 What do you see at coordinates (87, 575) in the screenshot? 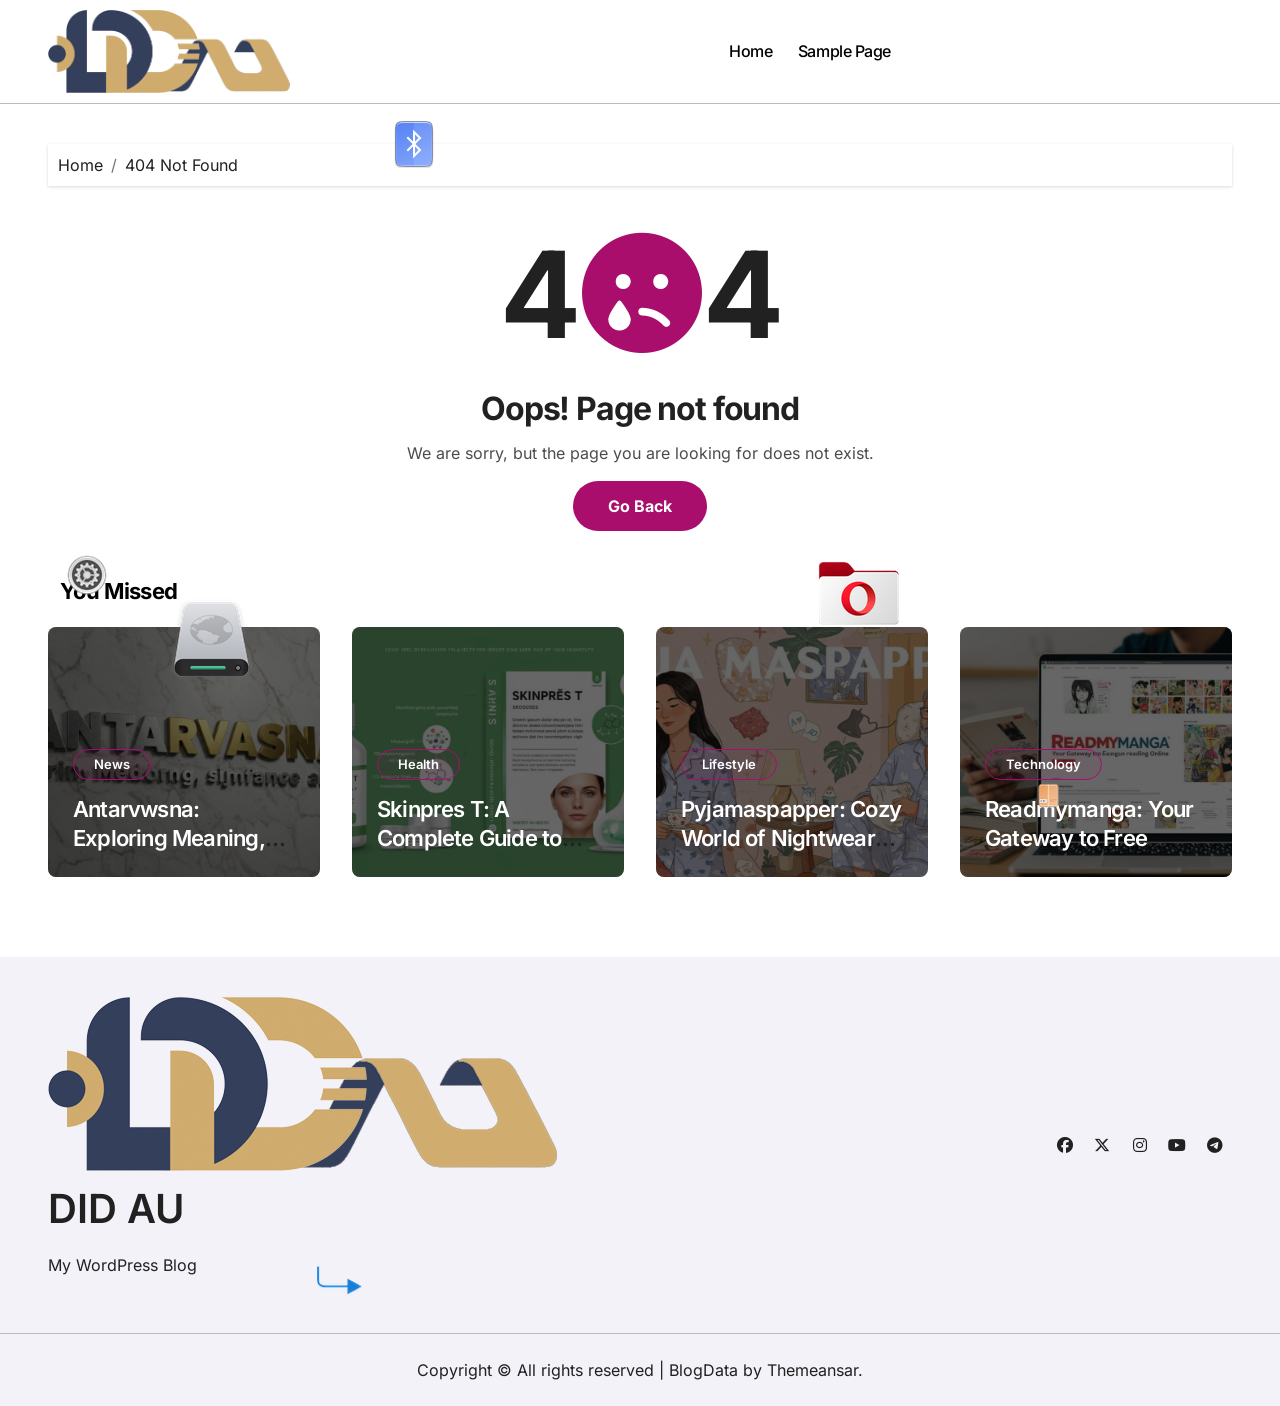
I see `view or edit document properties` at bounding box center [87, 575].